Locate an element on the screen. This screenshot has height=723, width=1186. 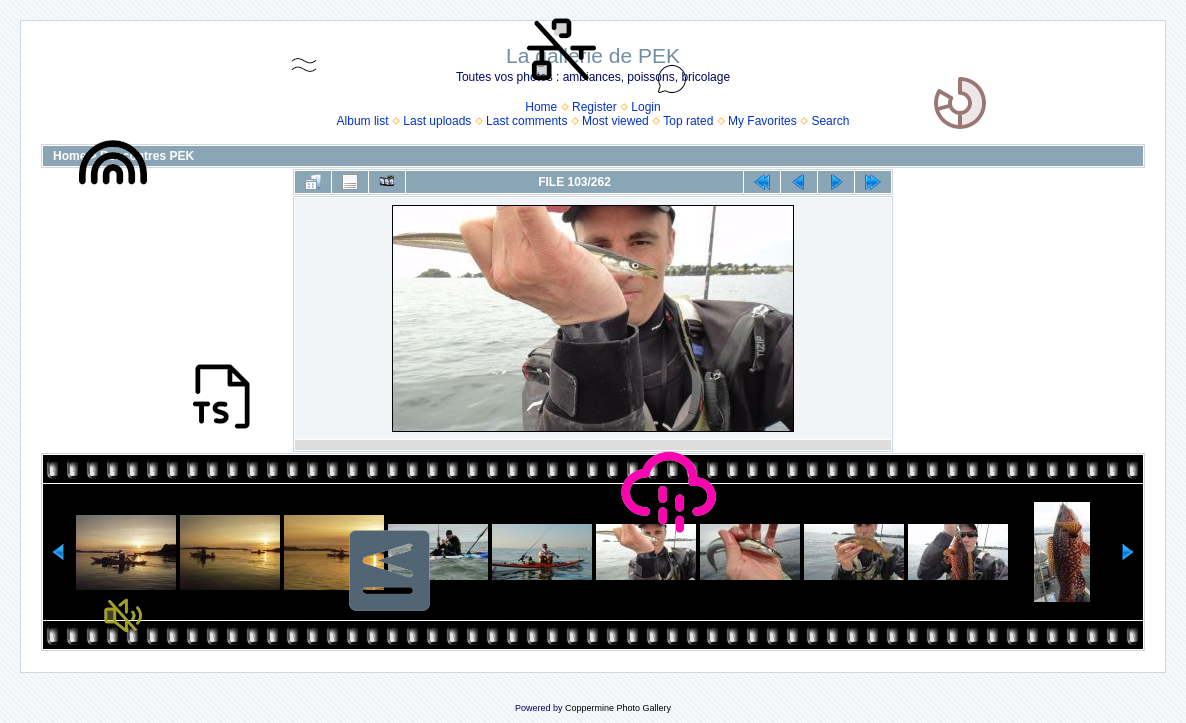
indicates rainy weather conditions is located at coordinates (667, 486).